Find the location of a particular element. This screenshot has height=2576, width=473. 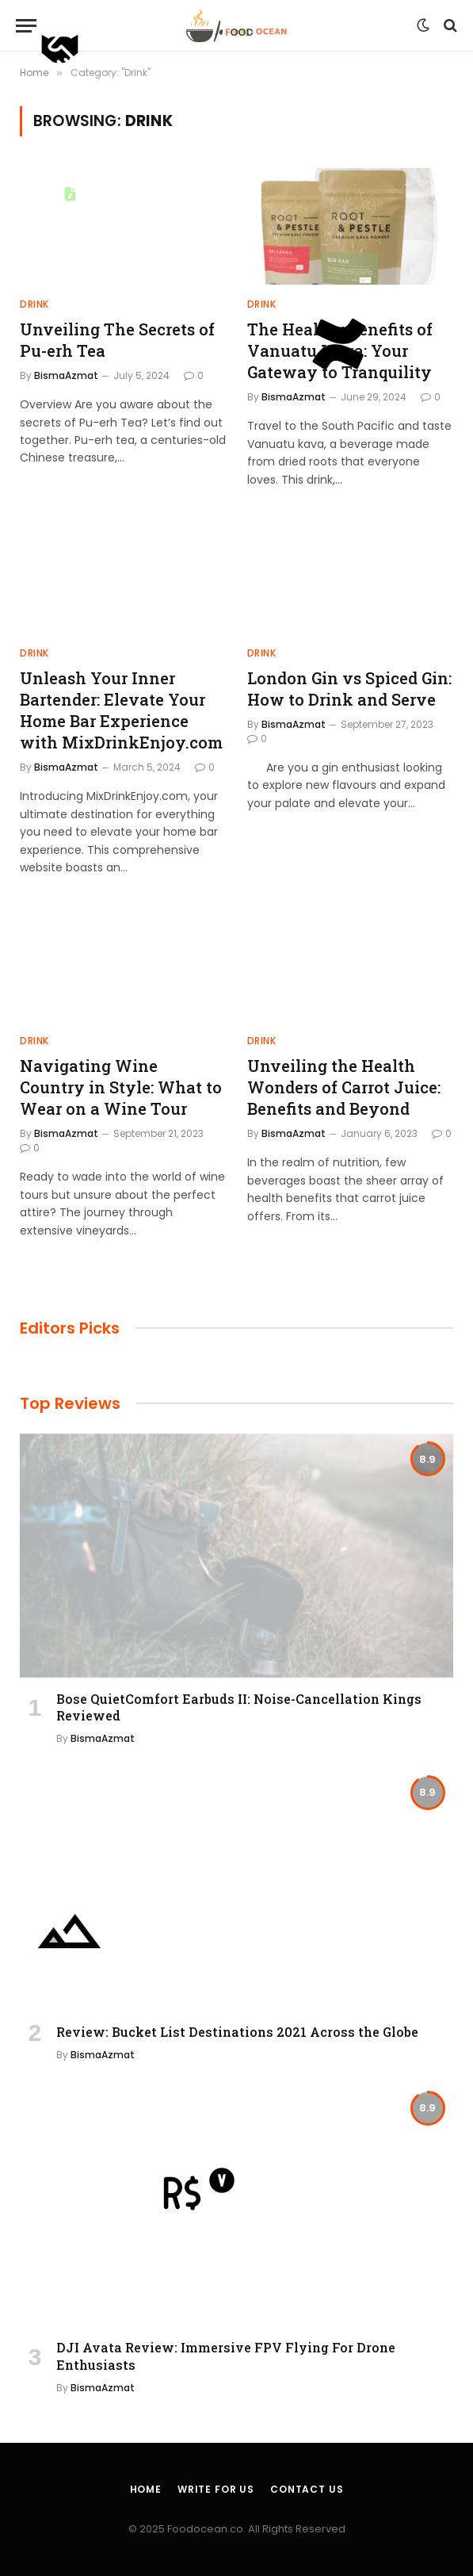

open Confluence workspace is located at coordinates (339, 344).